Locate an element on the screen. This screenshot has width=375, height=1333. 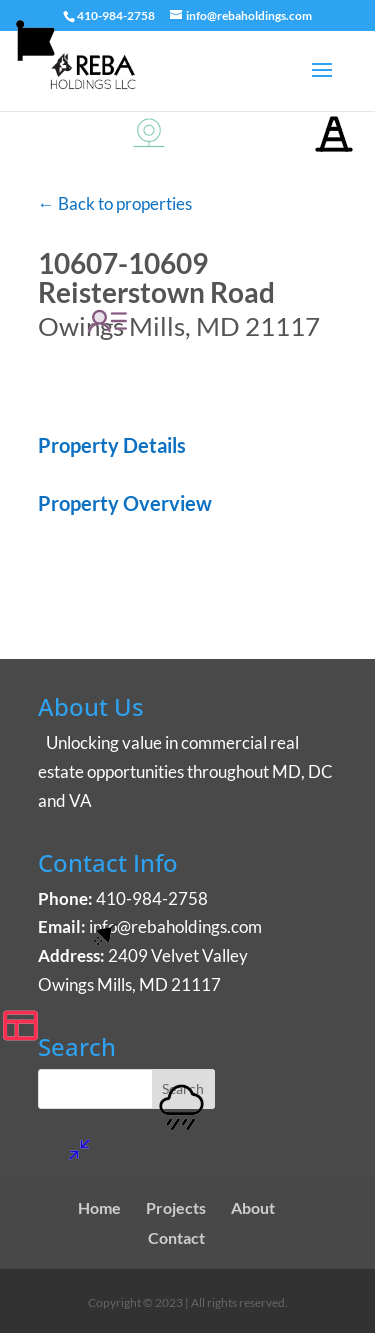
indicates an area under construction or maintenance is located at coordinates (334, 133).